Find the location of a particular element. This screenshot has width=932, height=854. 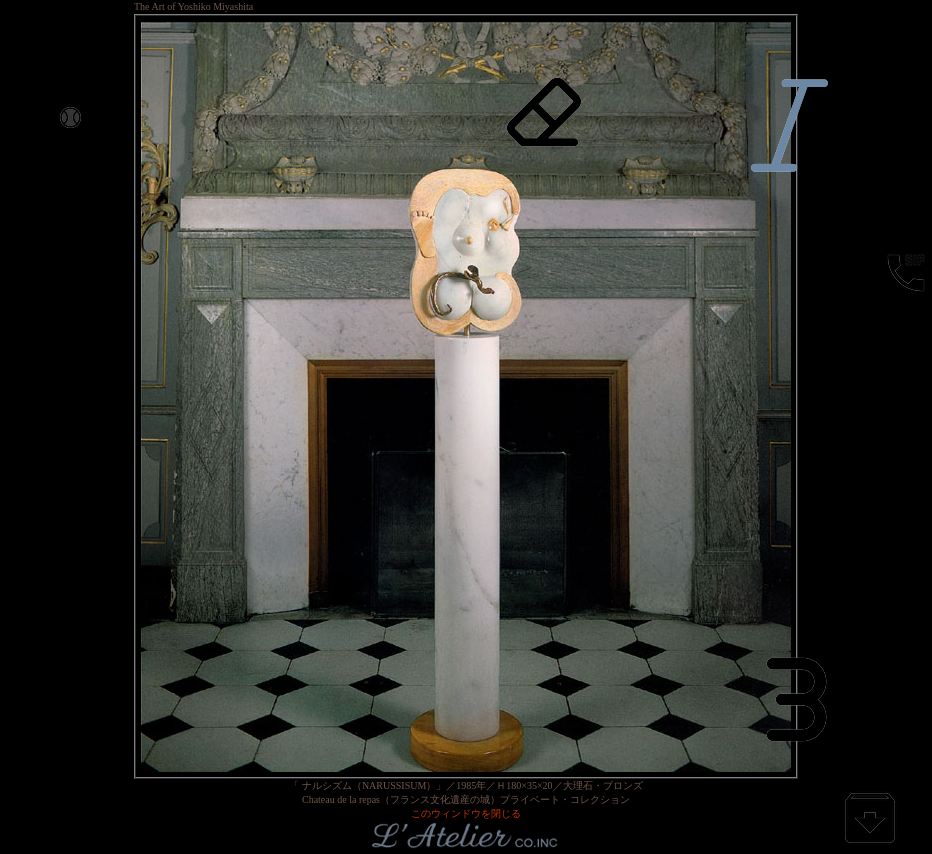

make a SIP (internet-based) phone call is located at coordinates (906, 273).